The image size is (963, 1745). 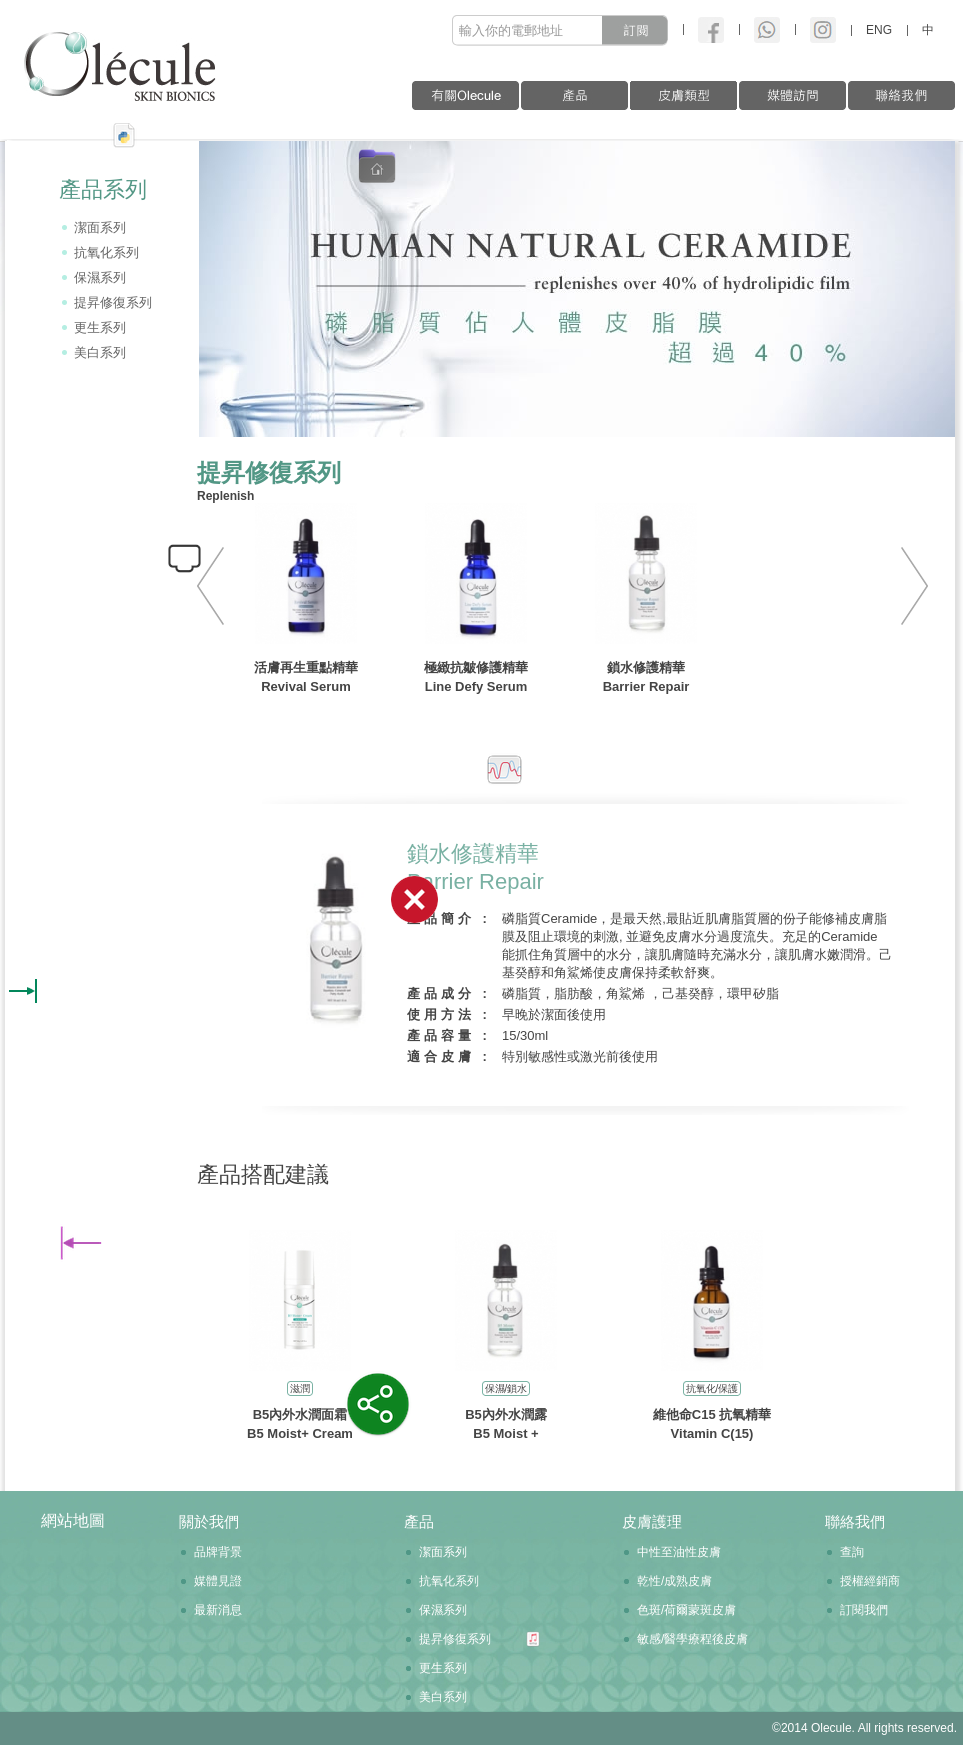 I want to click on access your home folder, so click(x=377, y=166).